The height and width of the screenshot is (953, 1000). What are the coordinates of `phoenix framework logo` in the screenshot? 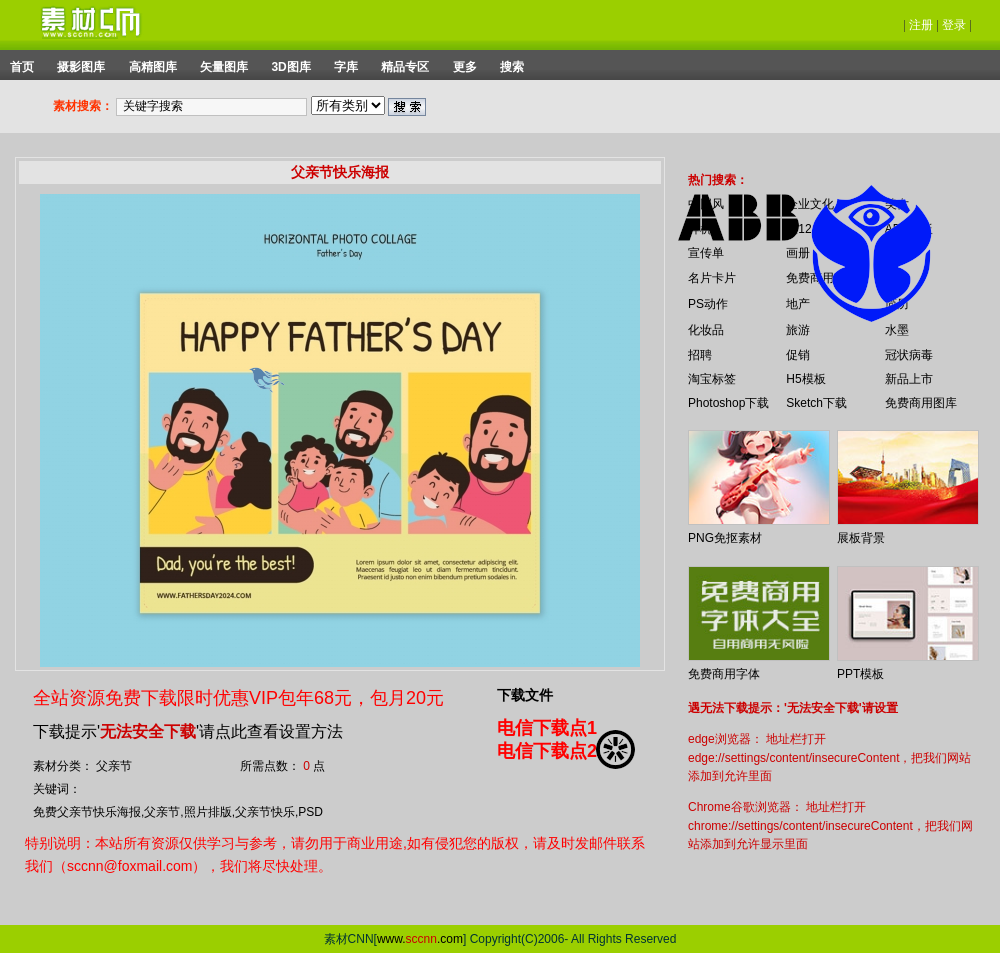 It's located at (267, 380).